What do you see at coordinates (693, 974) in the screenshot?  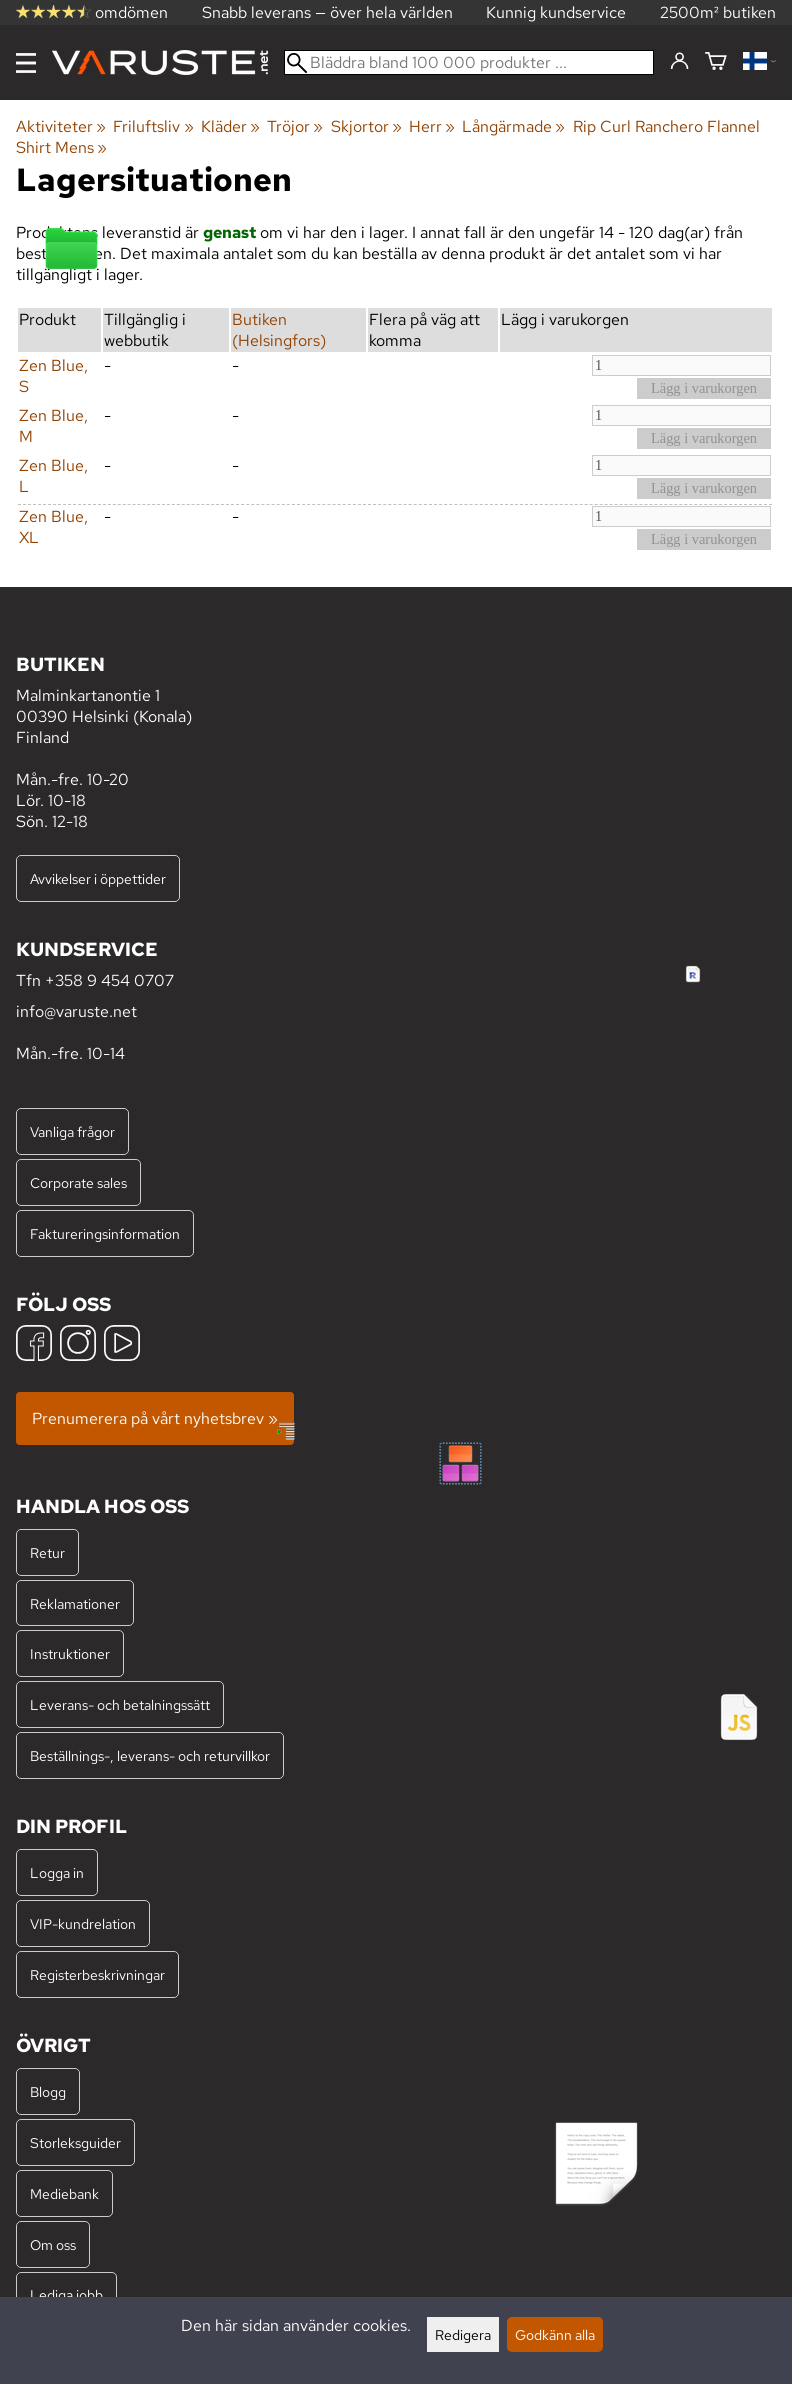 I see `an R programming language source file` at bounding box center [693, 974].